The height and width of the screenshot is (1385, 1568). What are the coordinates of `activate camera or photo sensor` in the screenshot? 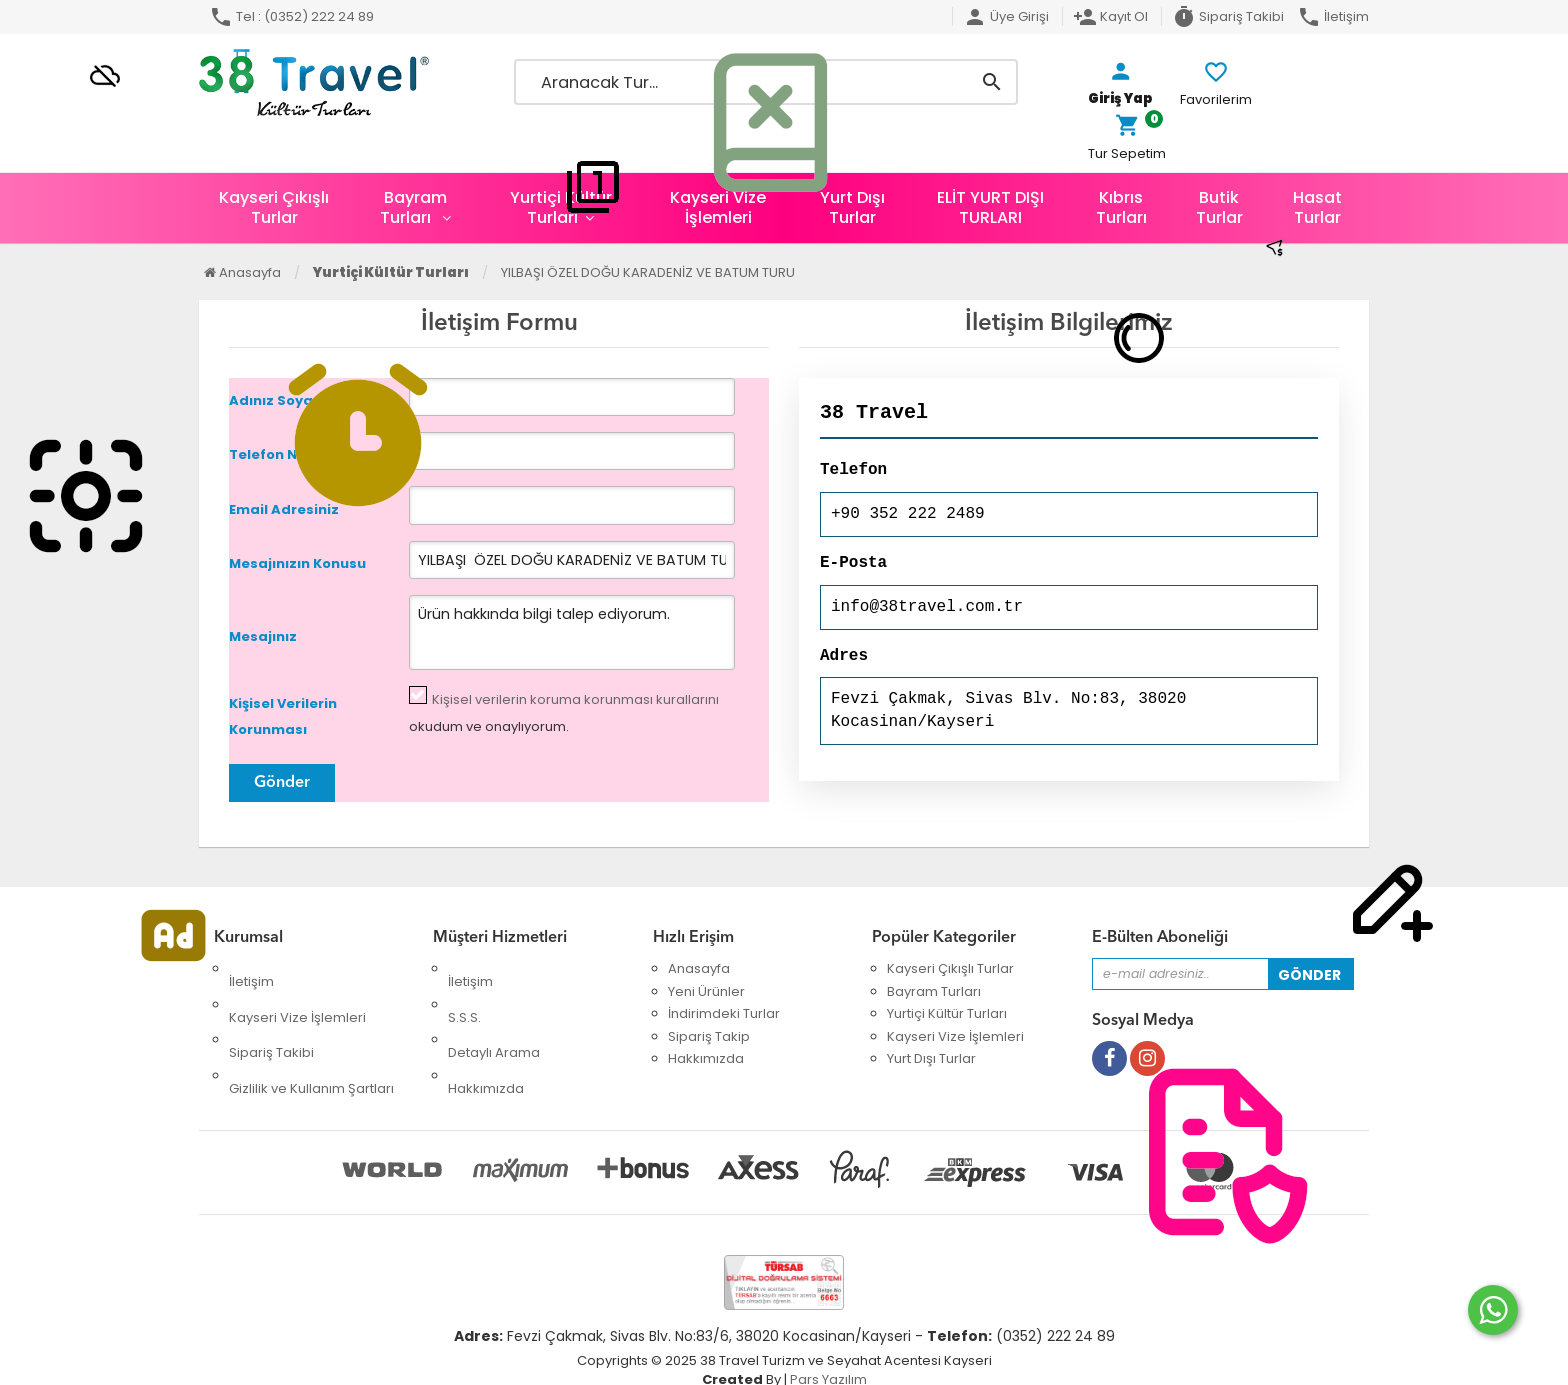 It's located at (86, 496).